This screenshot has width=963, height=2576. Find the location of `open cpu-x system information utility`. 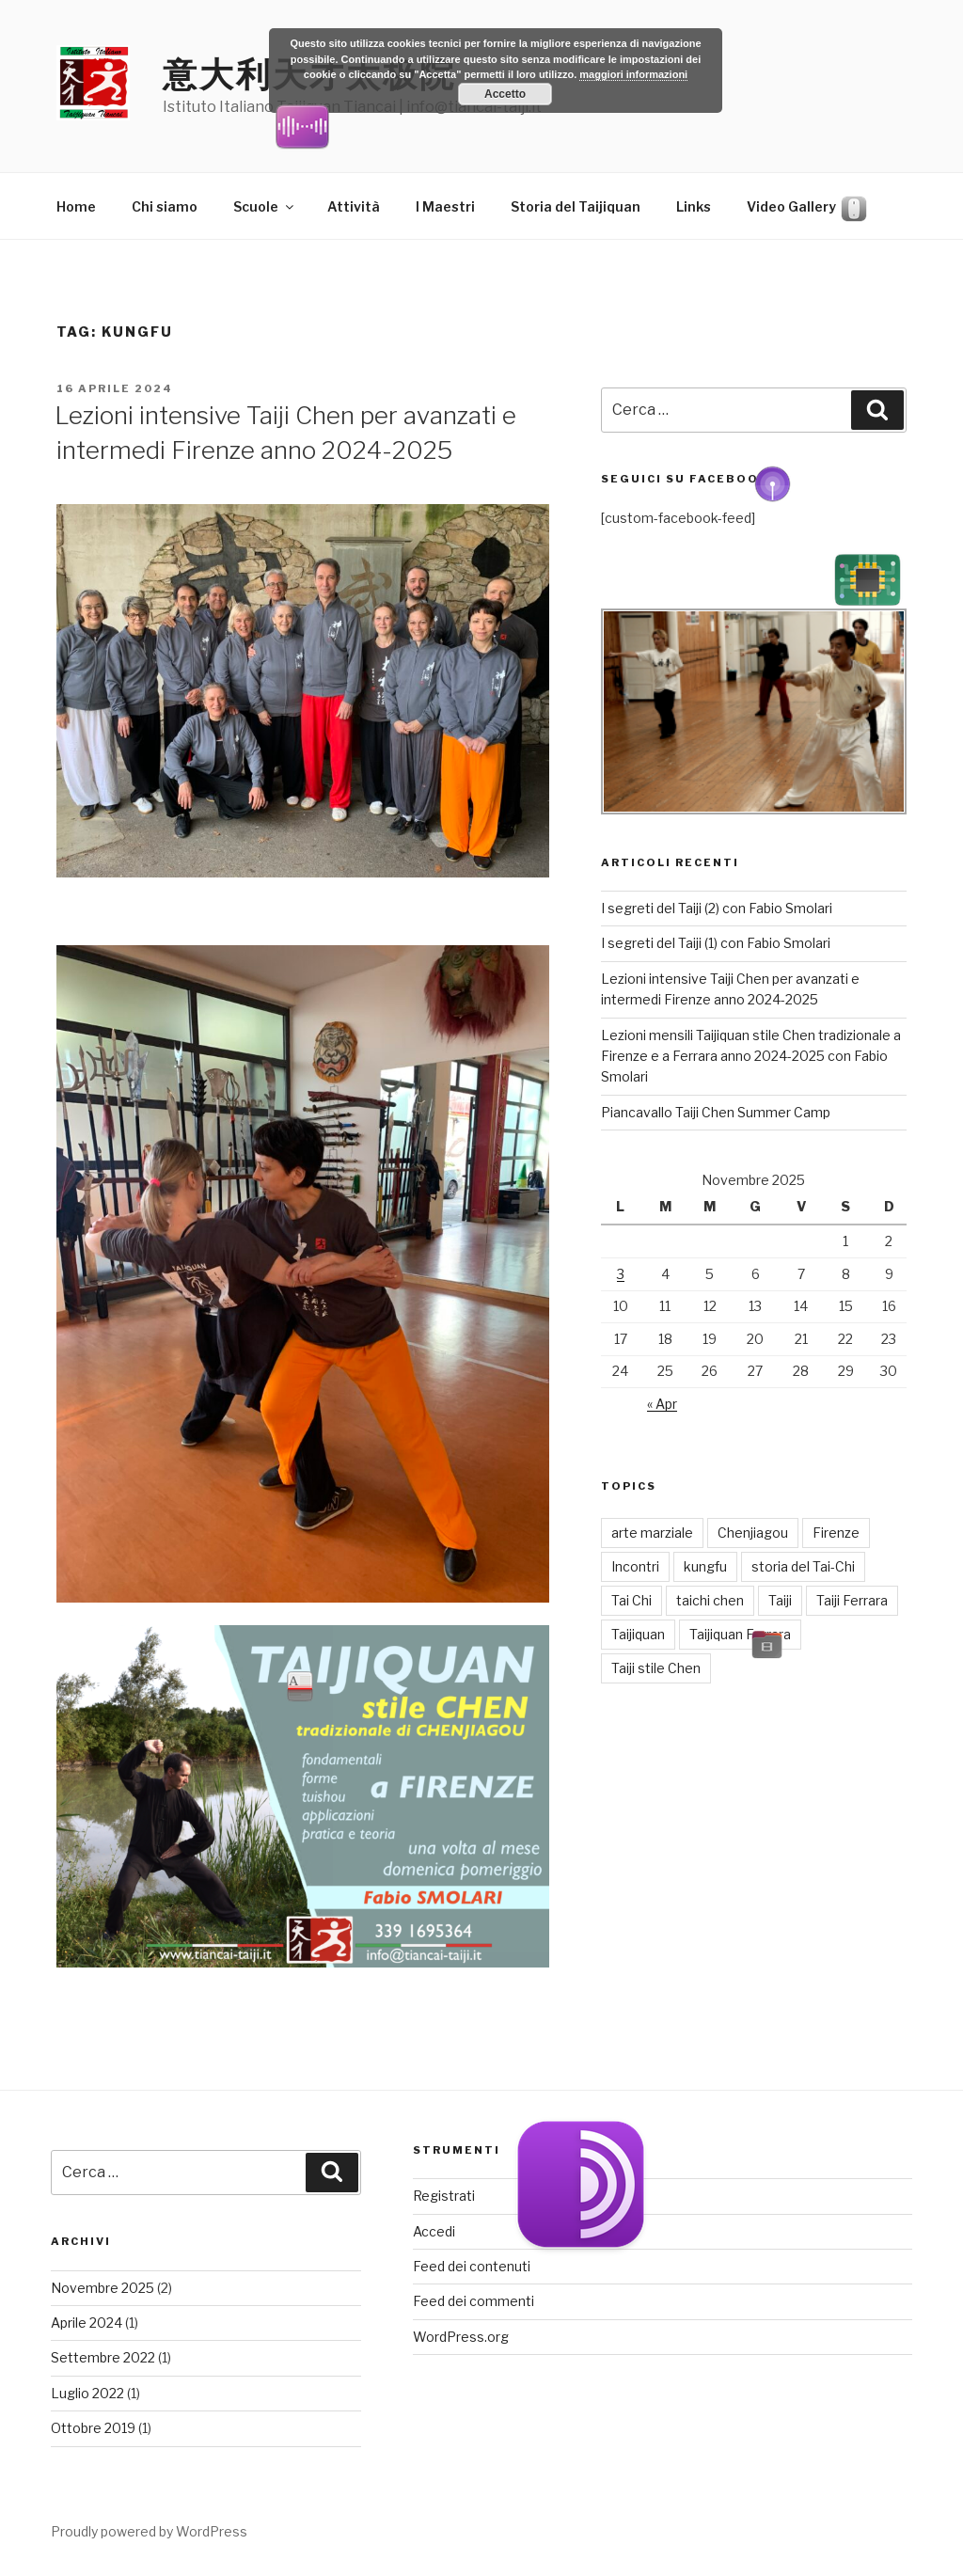

open cpu-x system information utility is located at coordinates (867, 579).